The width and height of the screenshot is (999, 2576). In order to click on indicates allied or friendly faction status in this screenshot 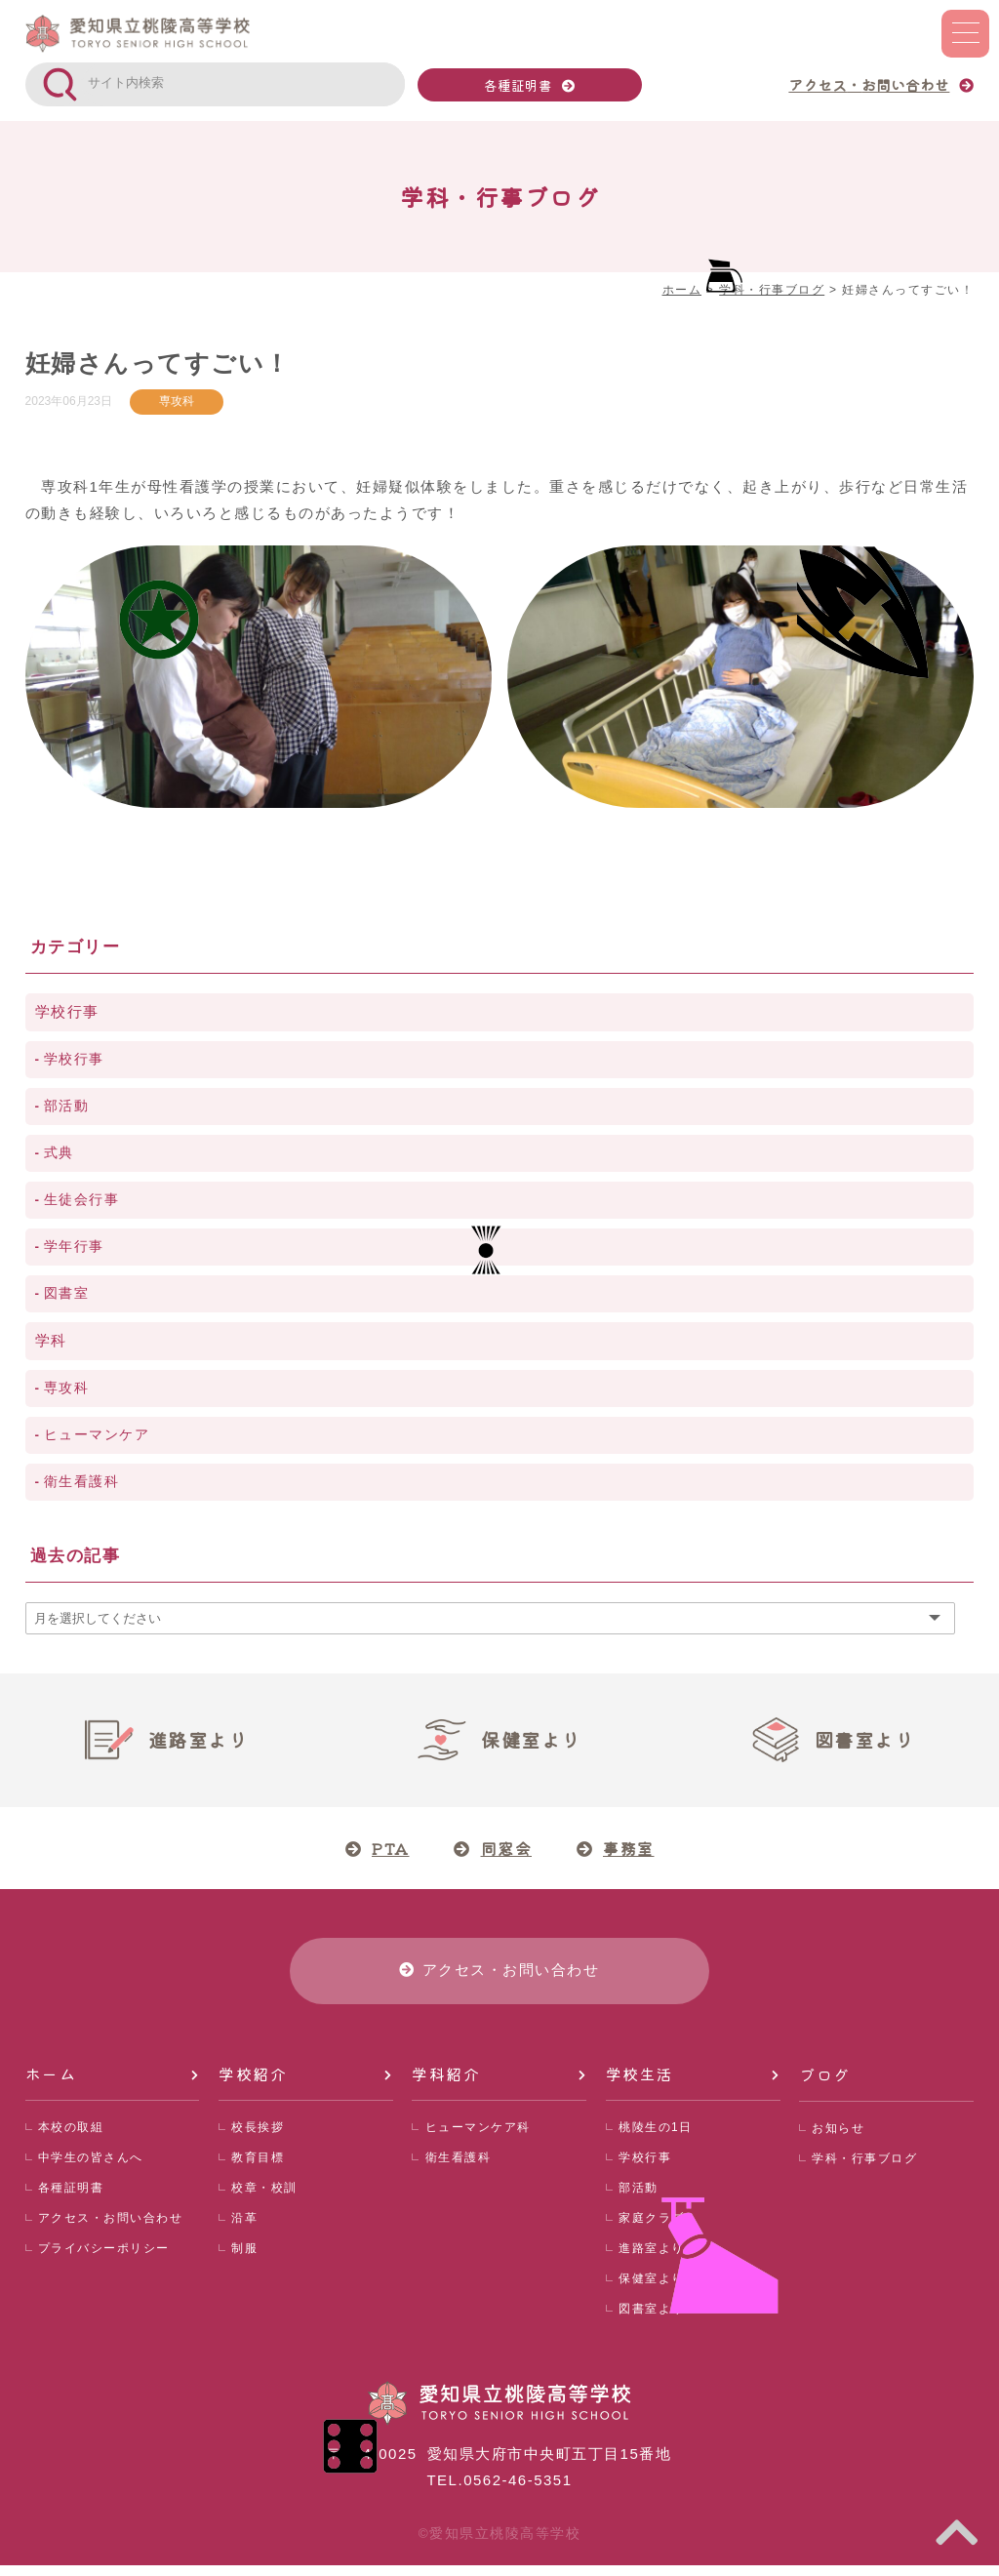, I will do `click(159, 620)`.